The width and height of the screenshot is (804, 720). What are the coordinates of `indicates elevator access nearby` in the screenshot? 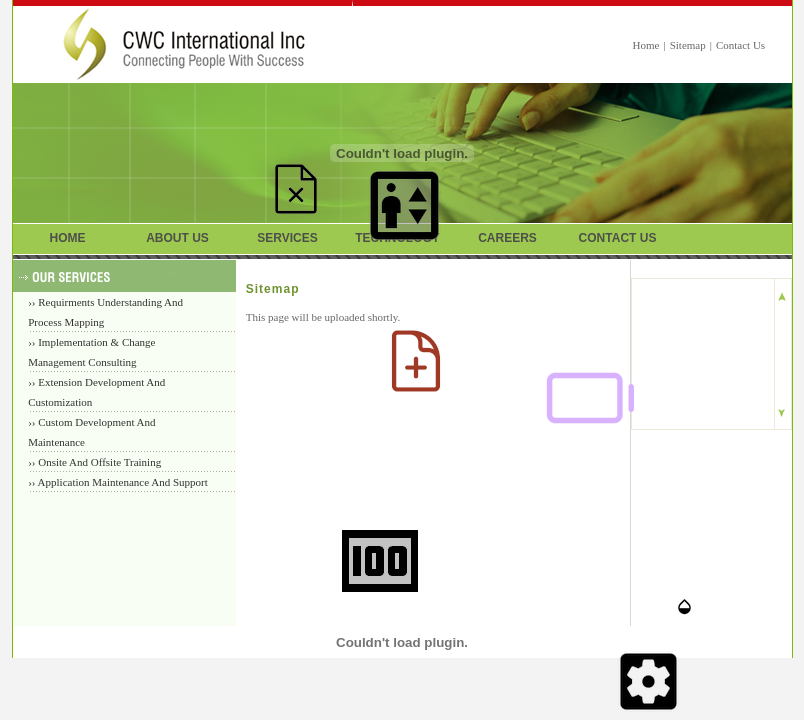 It's located at (404, 205).